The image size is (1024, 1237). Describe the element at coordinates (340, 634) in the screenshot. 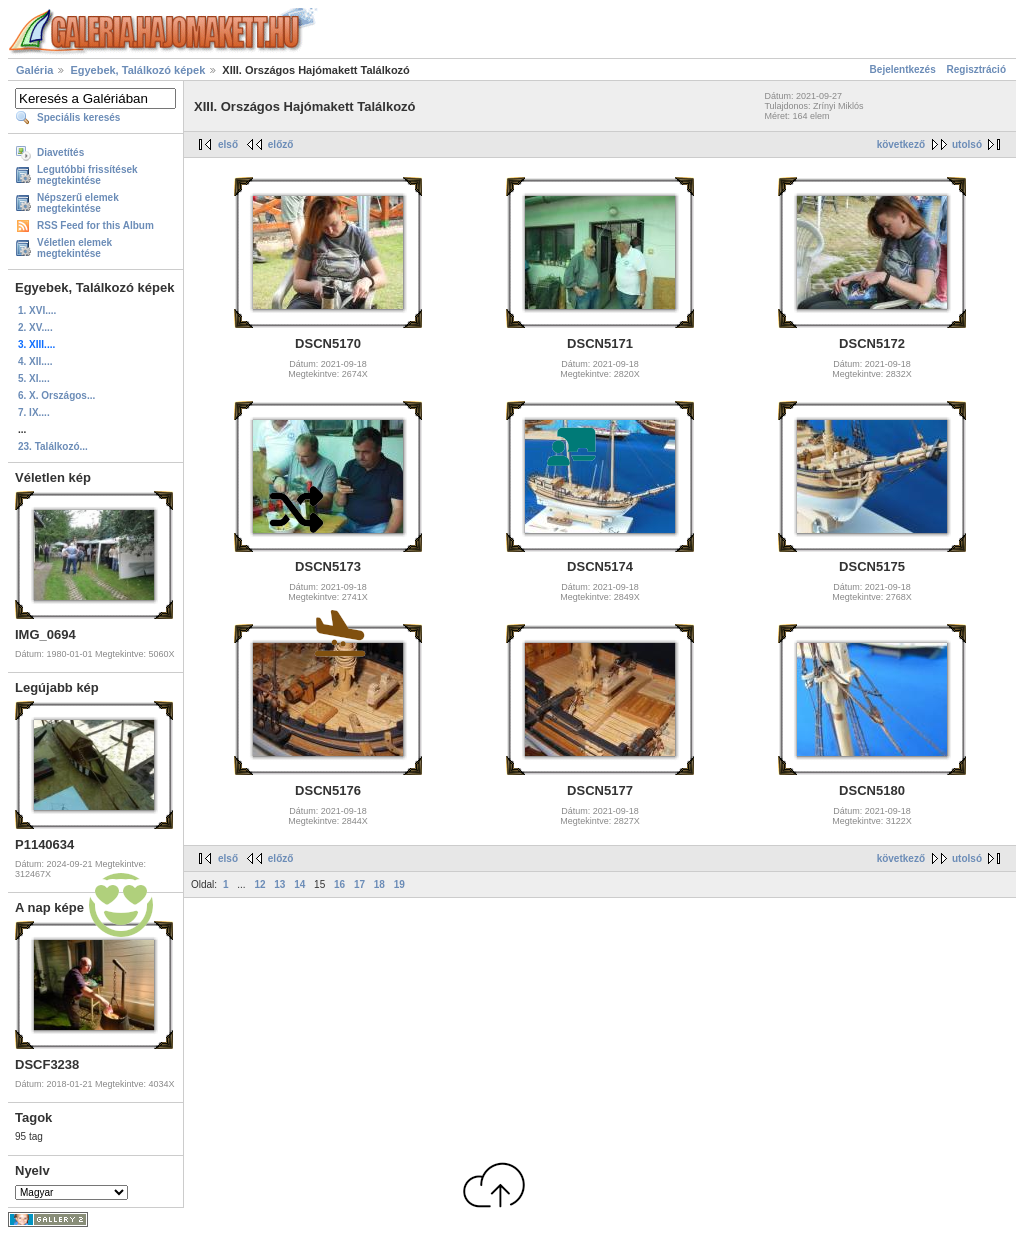

I see `indicates incoming or arriving flight` at that location.